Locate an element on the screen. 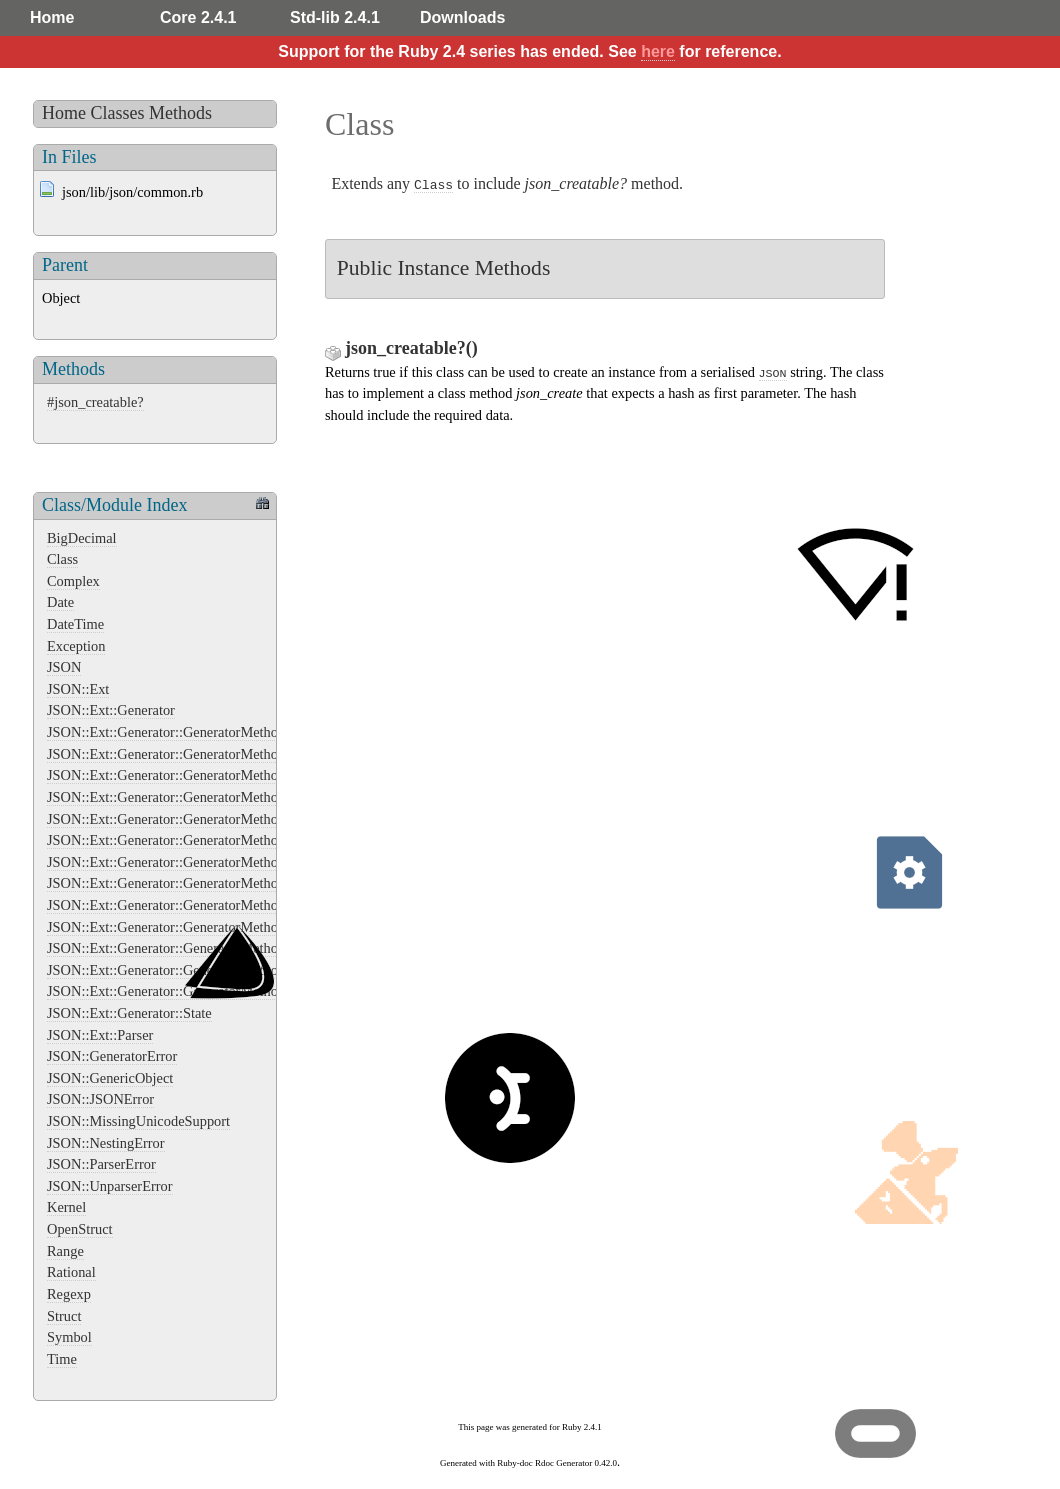  ratatui terminal UI library logo is located at coordinates (906, 1172).